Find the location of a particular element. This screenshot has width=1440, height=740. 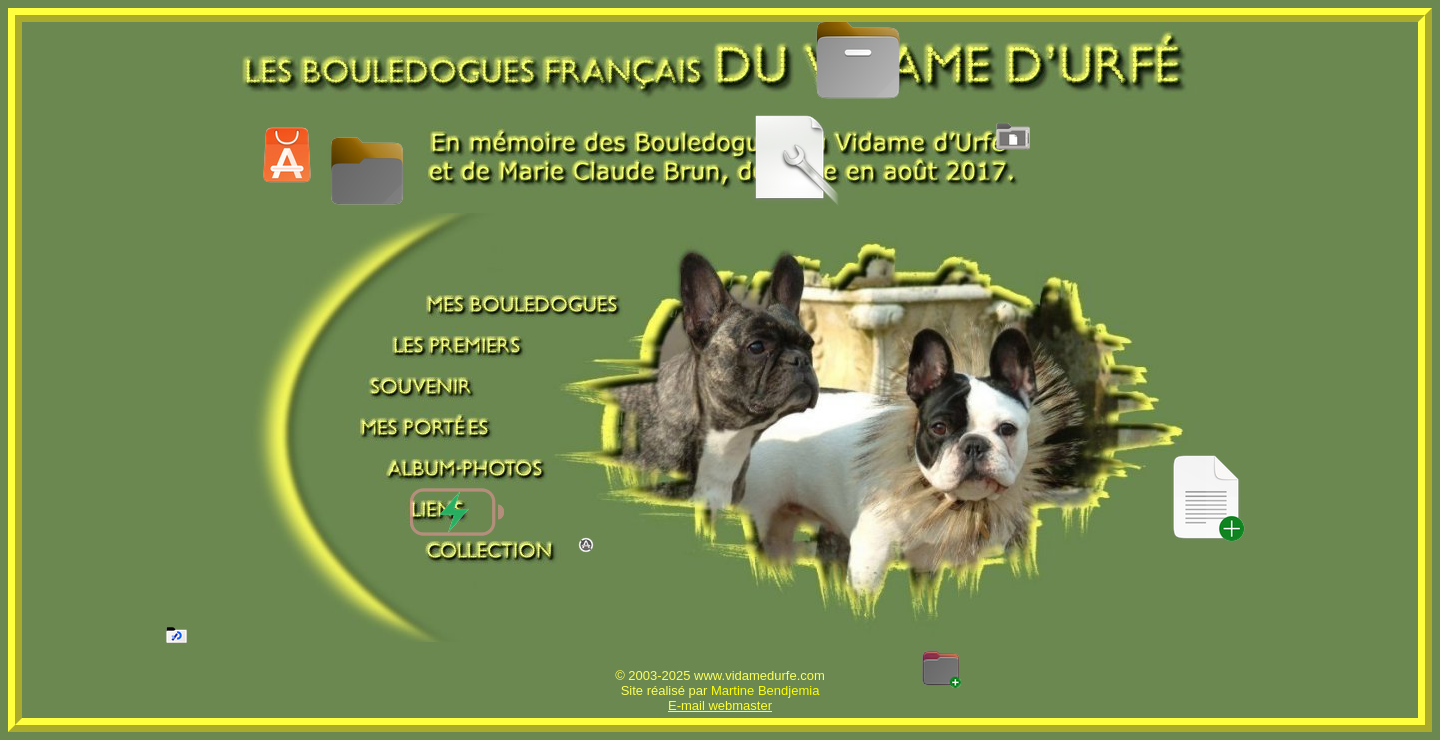

create a new folder is located at coordinates (941, 668).